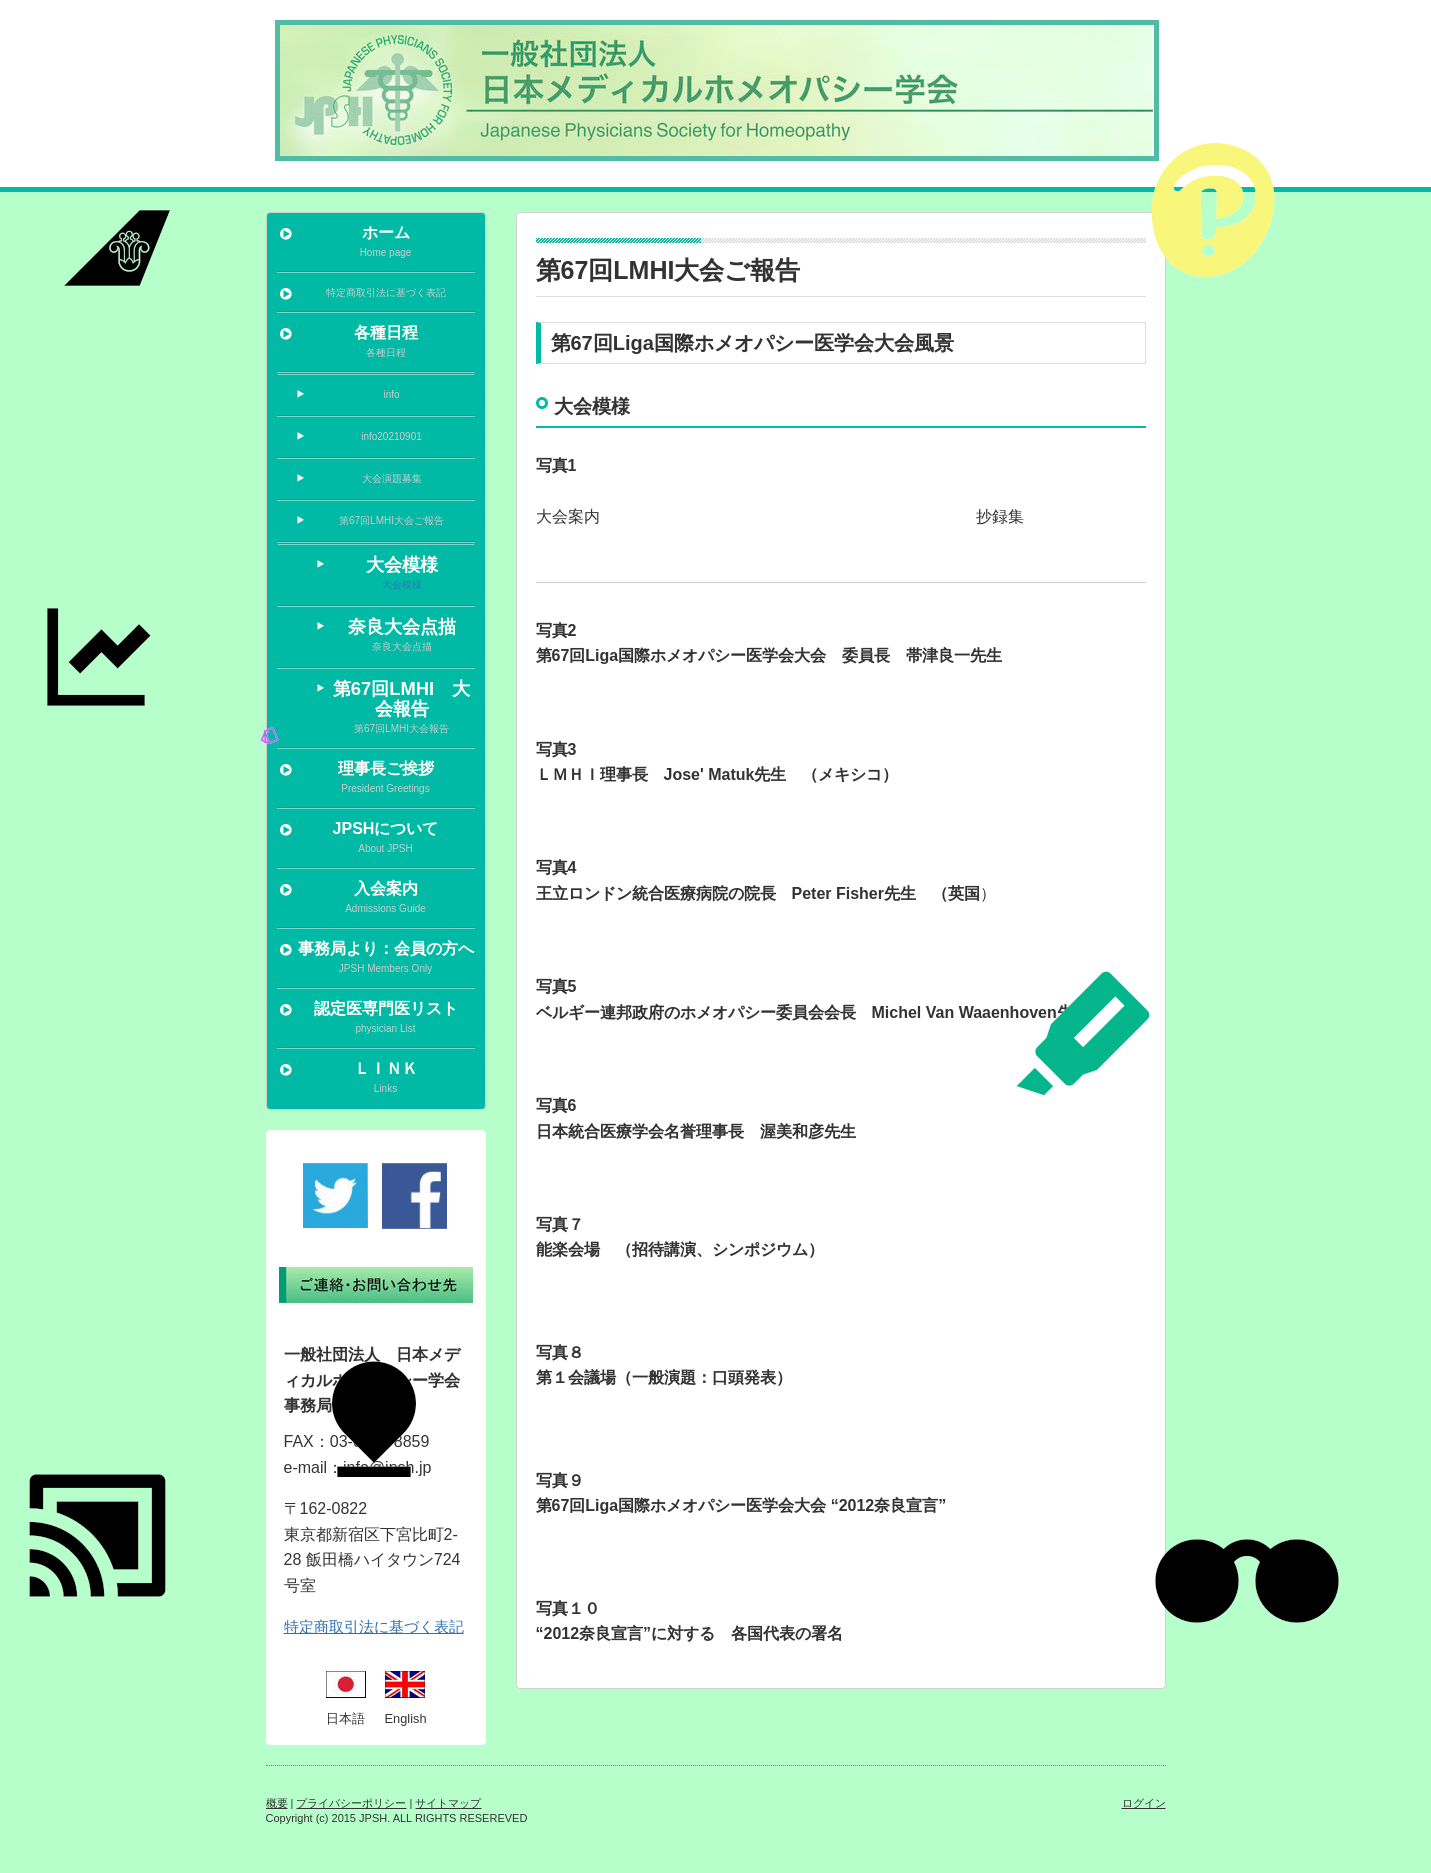  What do you see at coordinates (1085, 1036) in the screenshot?
I see `highlight or mark up text` at bounding box center [1085, 1036].